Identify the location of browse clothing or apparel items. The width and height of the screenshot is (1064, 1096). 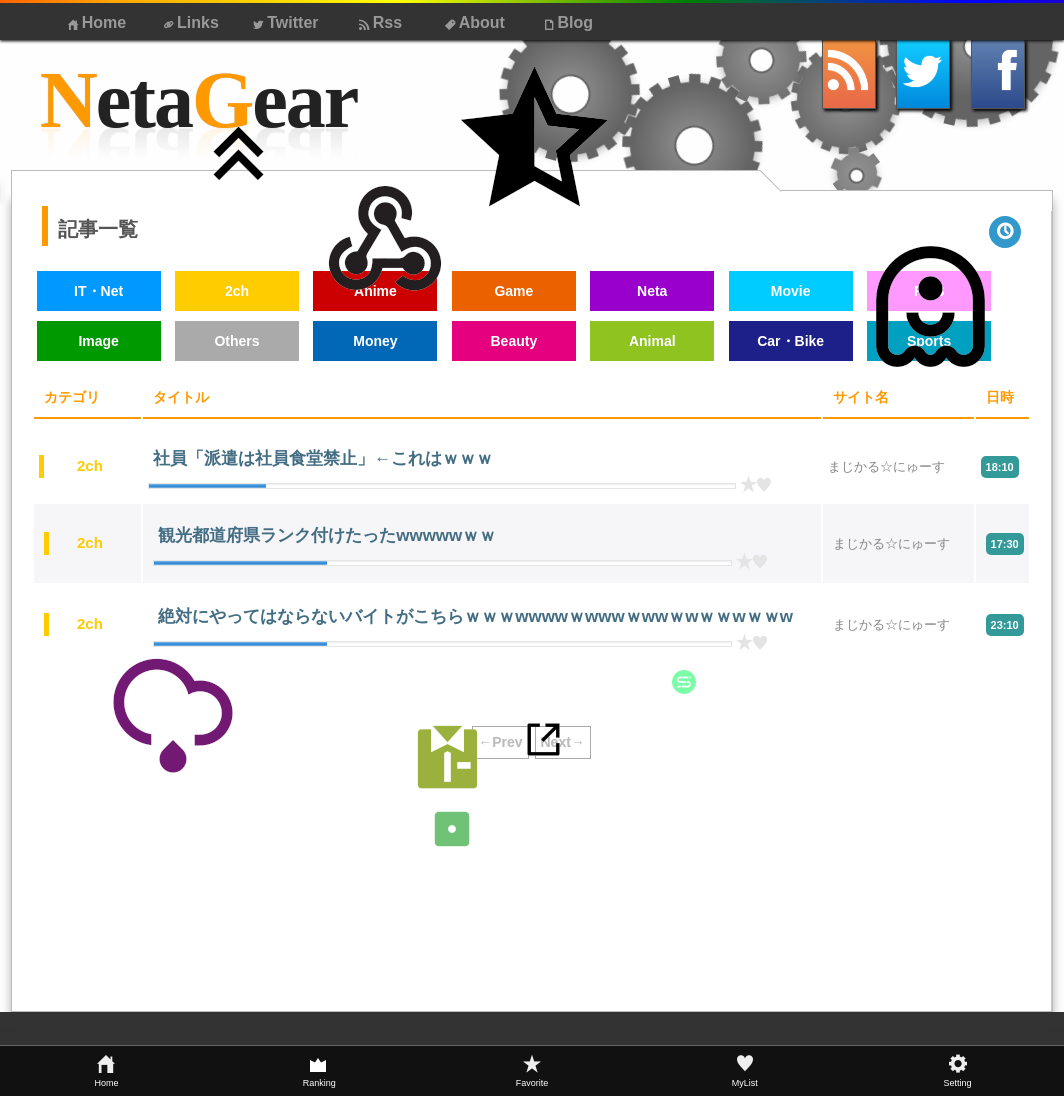
(447, 755).